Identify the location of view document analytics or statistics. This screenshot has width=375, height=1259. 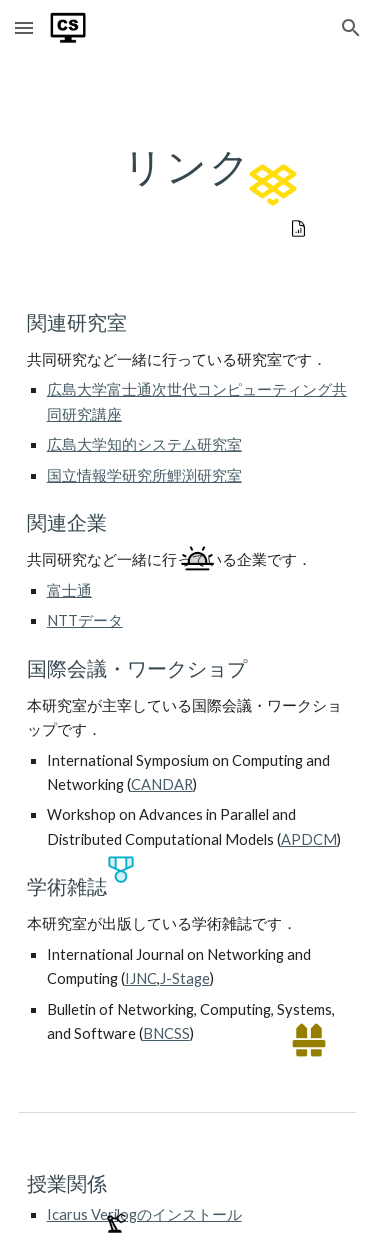
(298, 228).